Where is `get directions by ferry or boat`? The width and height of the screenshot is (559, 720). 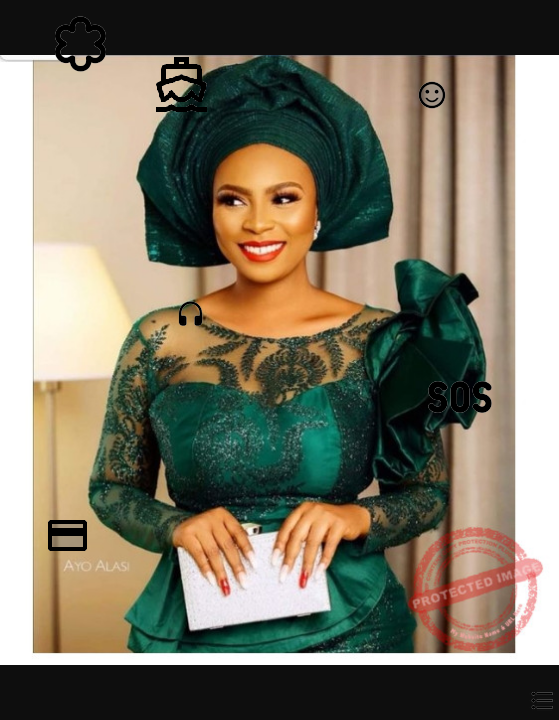 get directions by ferry or boat is located at coordinates (181, 84).